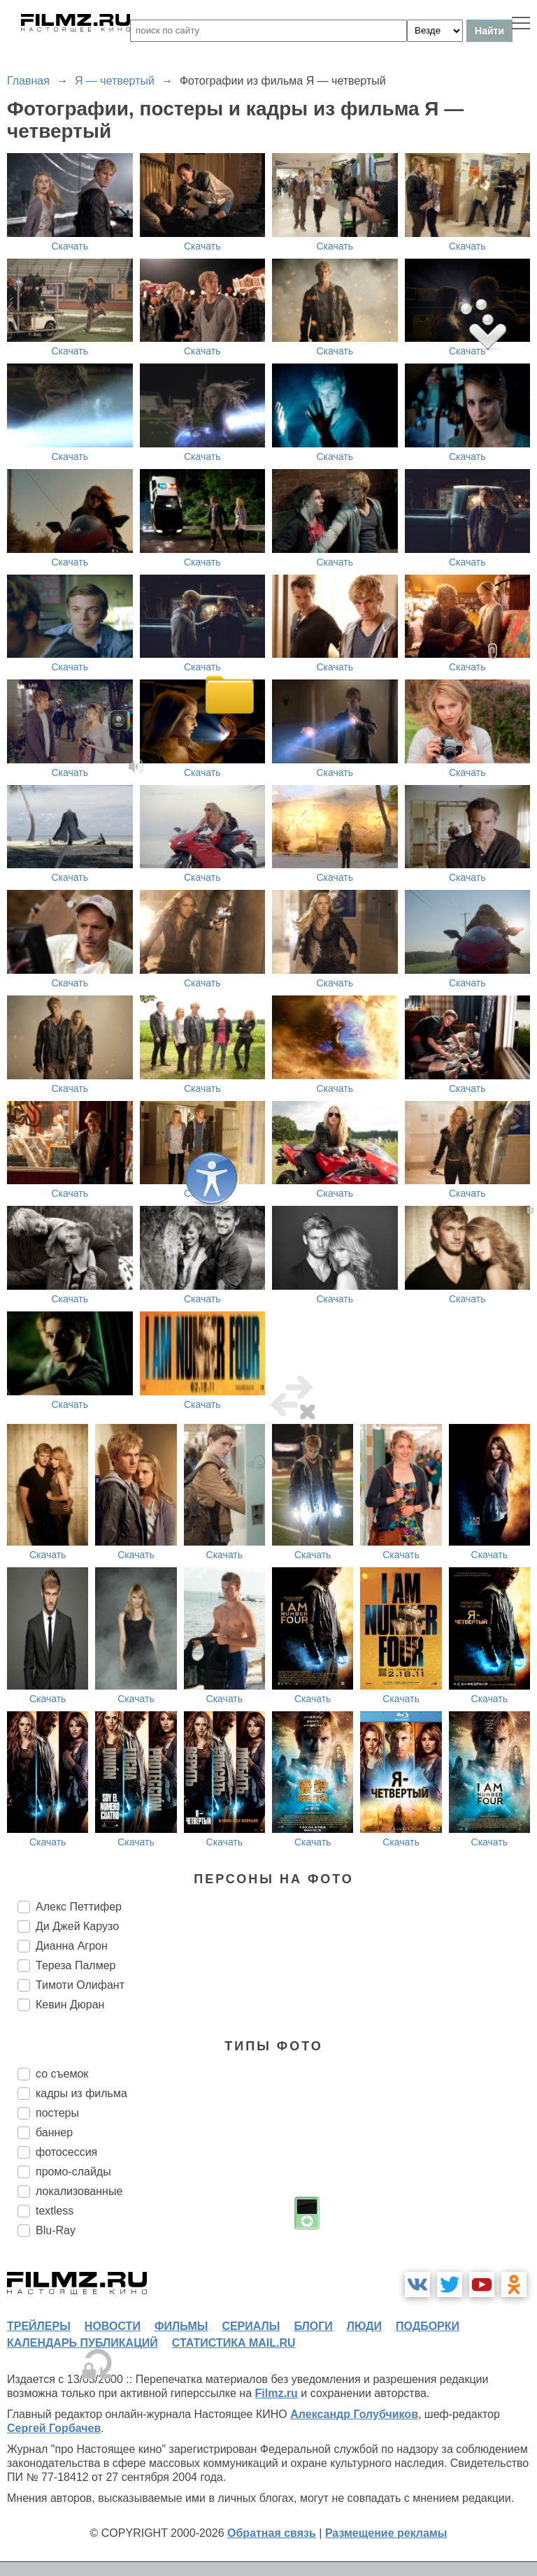  Describe the element at coordinates (120, 720) in the screenshot. I see `open the contacts app` at that location.